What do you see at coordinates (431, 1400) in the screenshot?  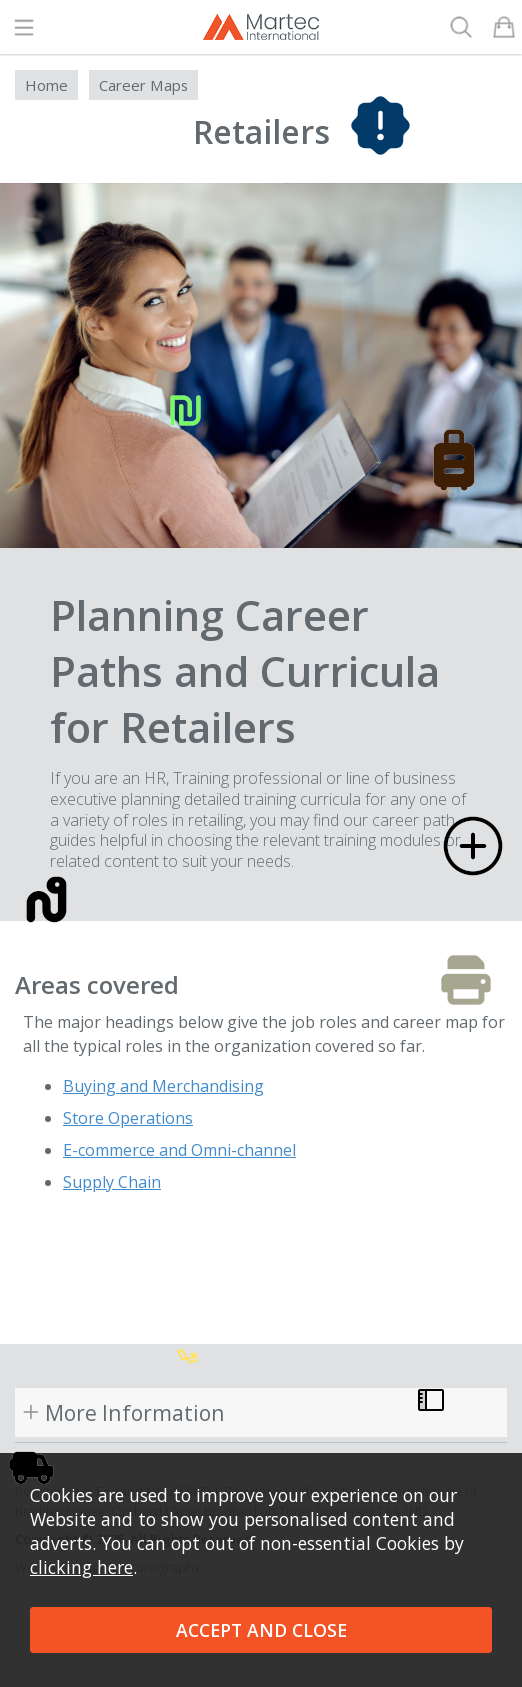 I see `toggle the sidebar panel` at bounding box center [431, 1400].